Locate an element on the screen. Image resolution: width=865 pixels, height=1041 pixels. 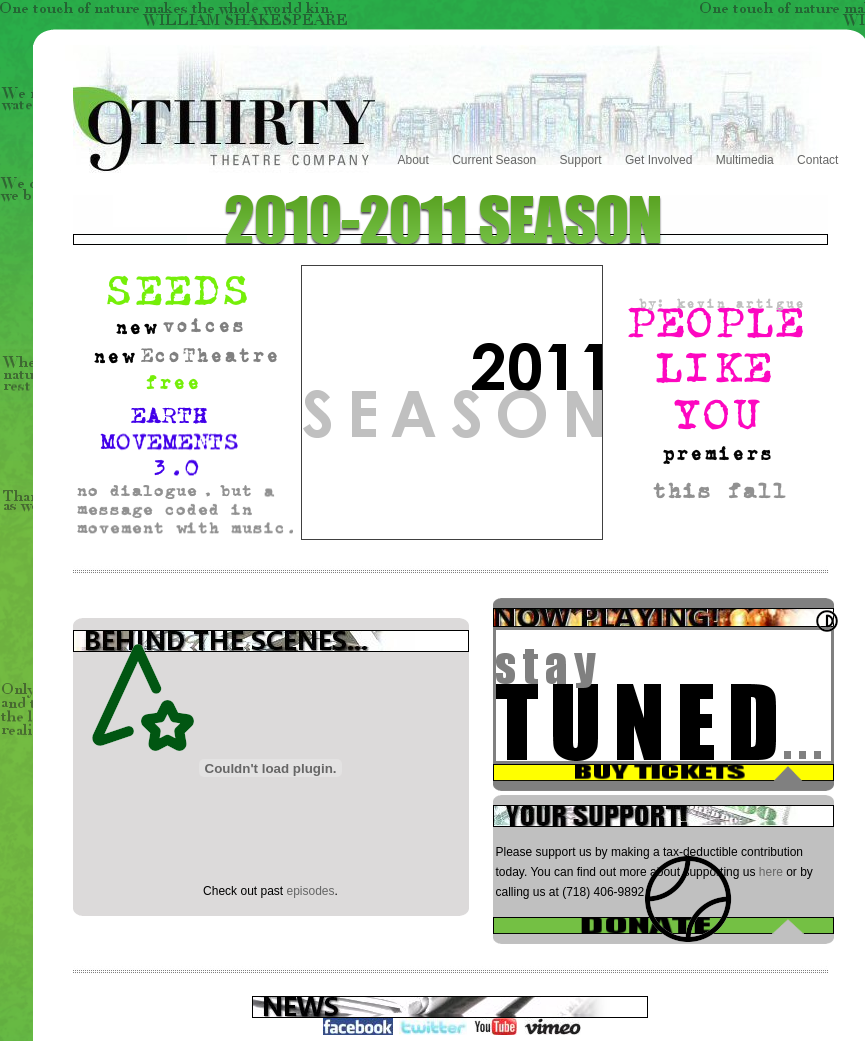
access tennis or sports-related content is located at coordinates (688, 899).